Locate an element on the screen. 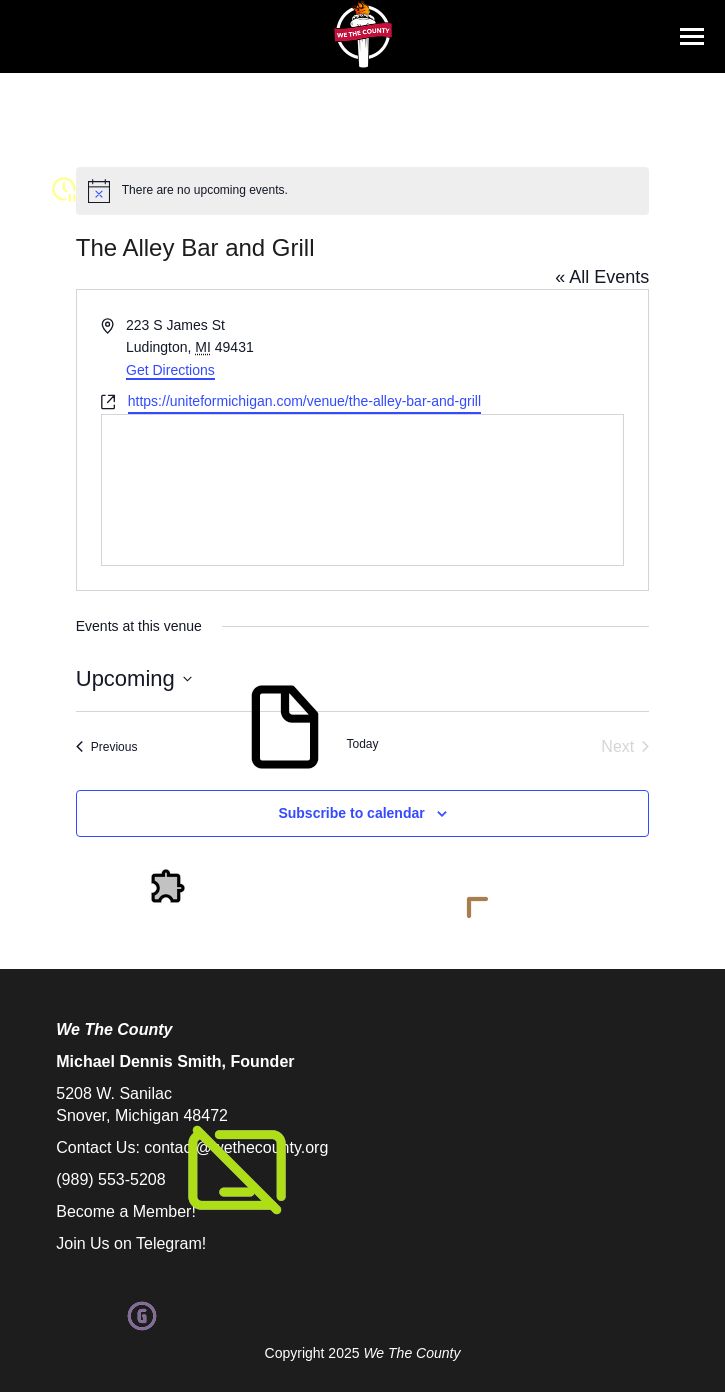 The height and width of the screenshot is (1392, 725). pause a timer or countdown is located at coordinates (64, 189).